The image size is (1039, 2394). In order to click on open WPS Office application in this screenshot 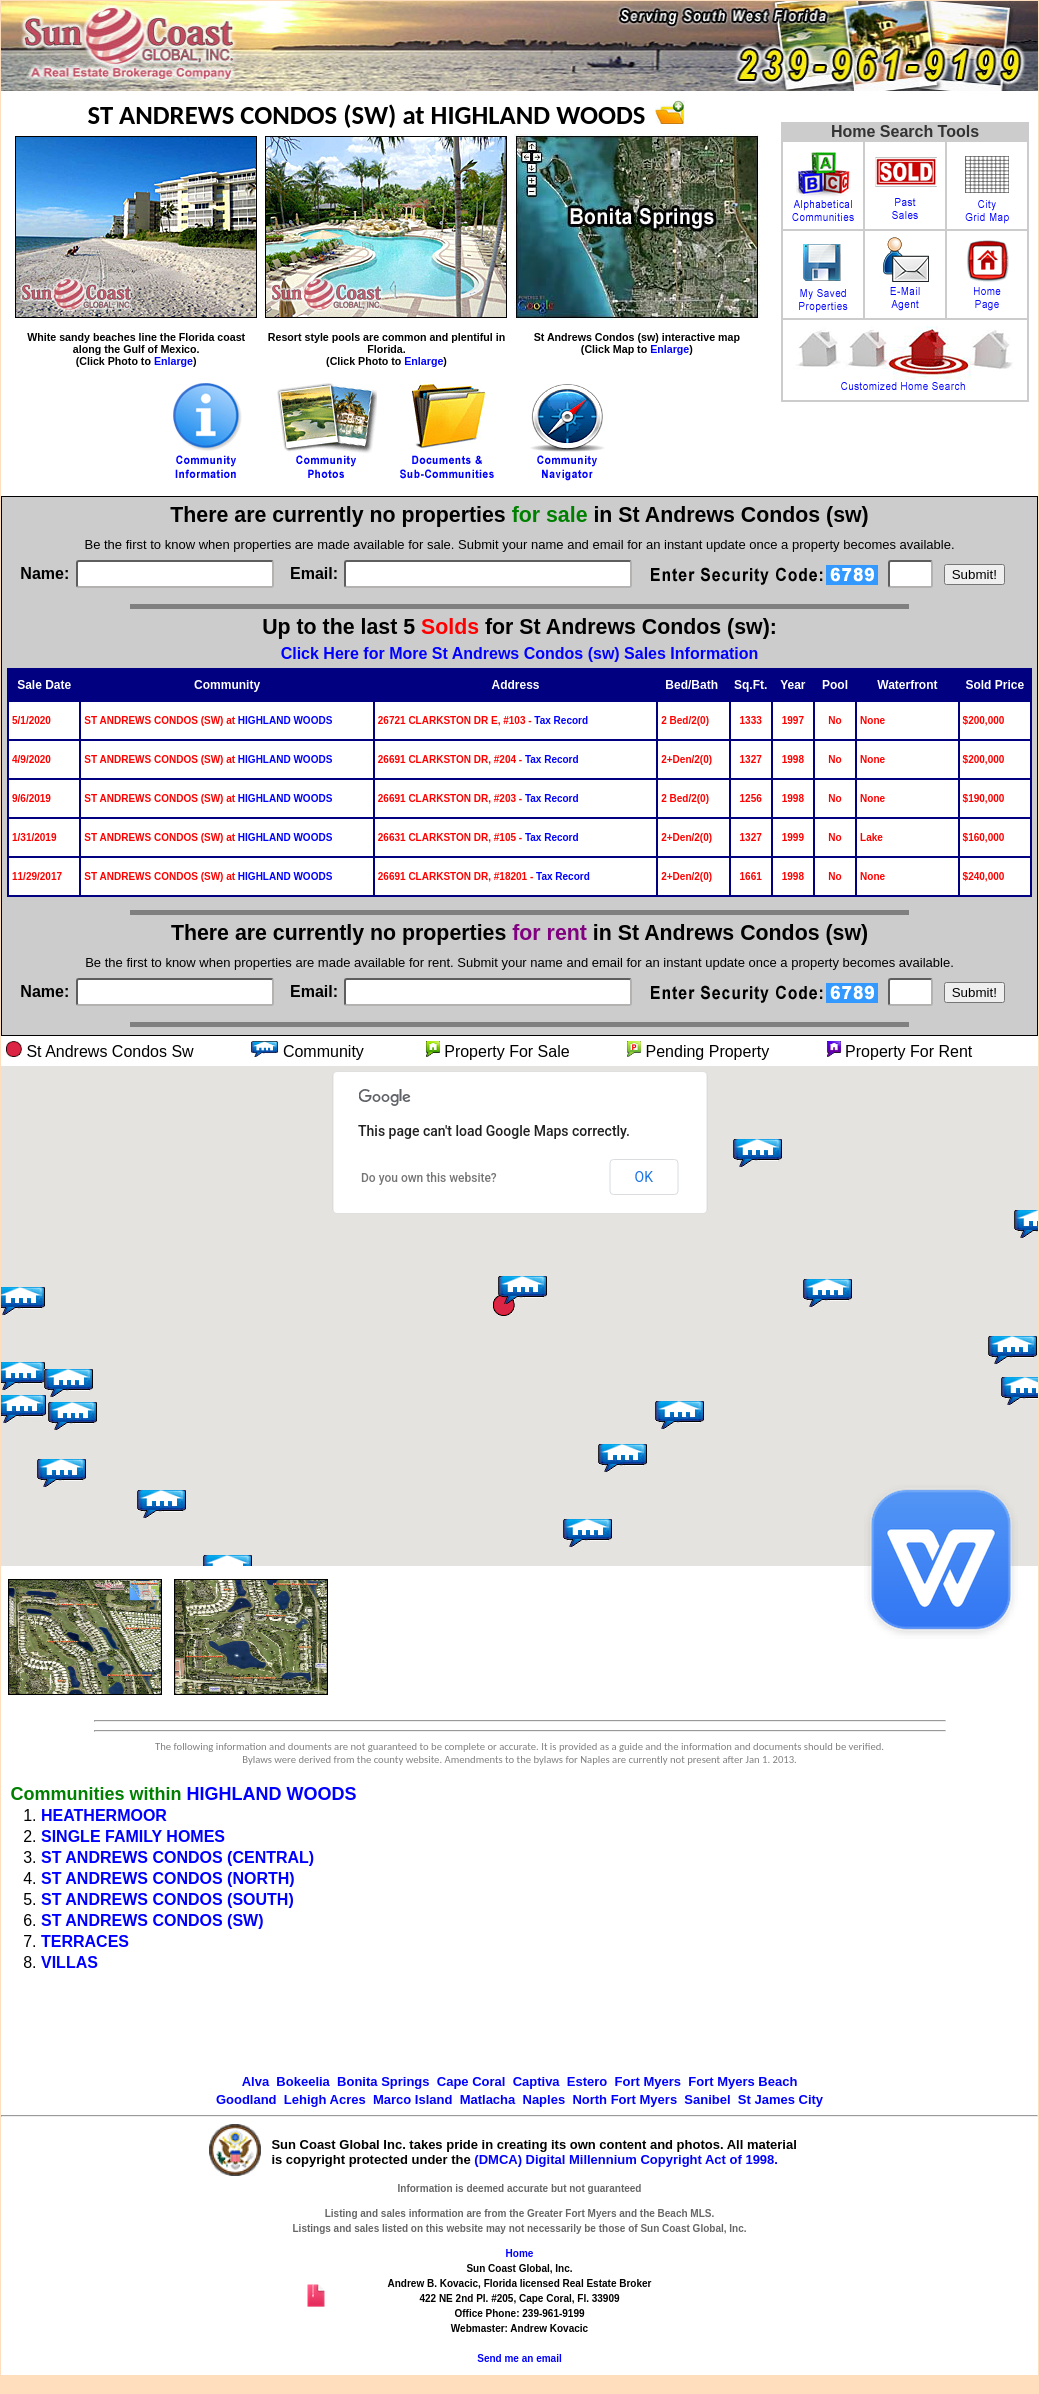, I will do `click(941, 1562)`.